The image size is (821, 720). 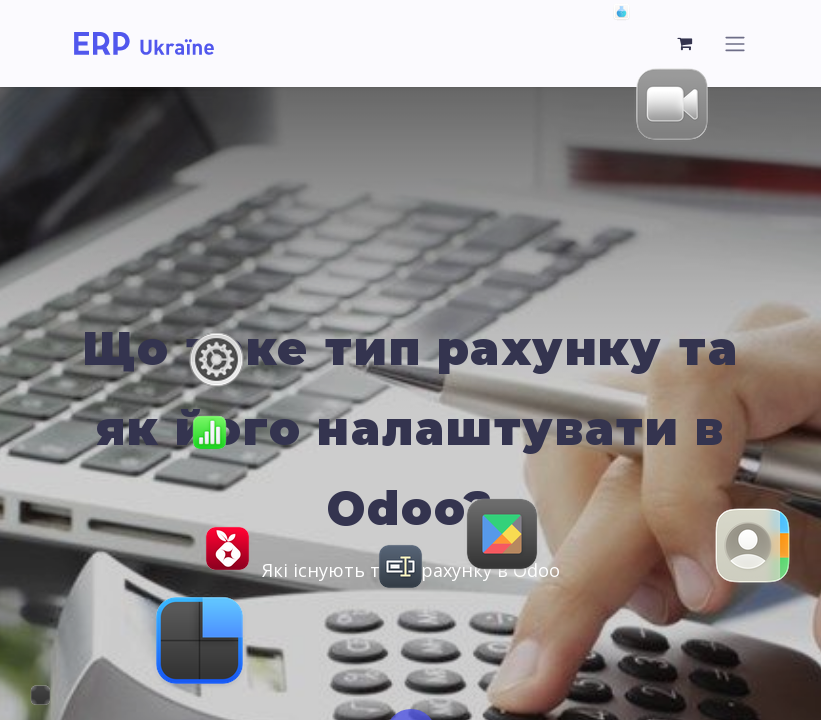 I want to click on open fluid app for creating site-specific browsers, so click(x=621, y=11).